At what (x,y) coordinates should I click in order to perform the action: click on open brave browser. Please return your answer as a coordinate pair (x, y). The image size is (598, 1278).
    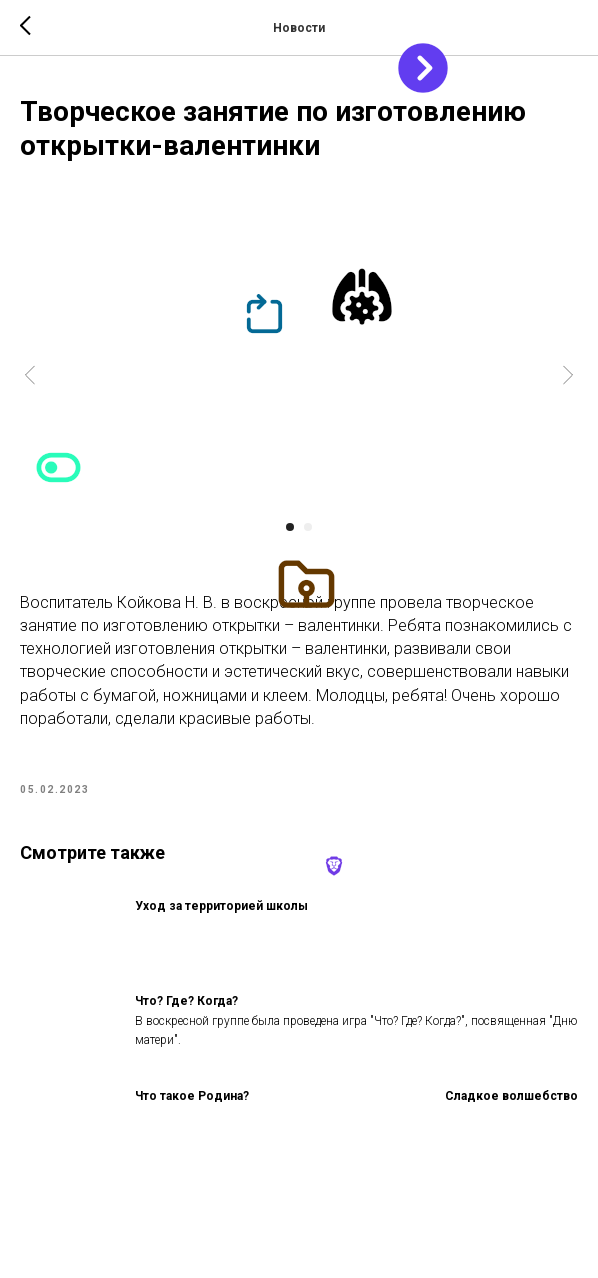
    Looking at the image, I should click on (334, 866).